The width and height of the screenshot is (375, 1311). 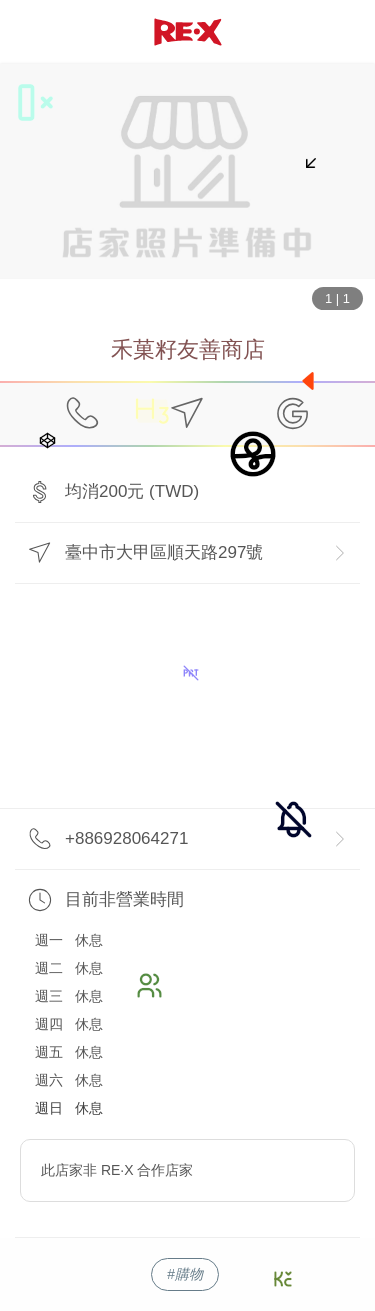 What do you see at coordinates (150, 410) in the screenshot?
I see `format text as heading level 3` at bounding box center [150, 410].